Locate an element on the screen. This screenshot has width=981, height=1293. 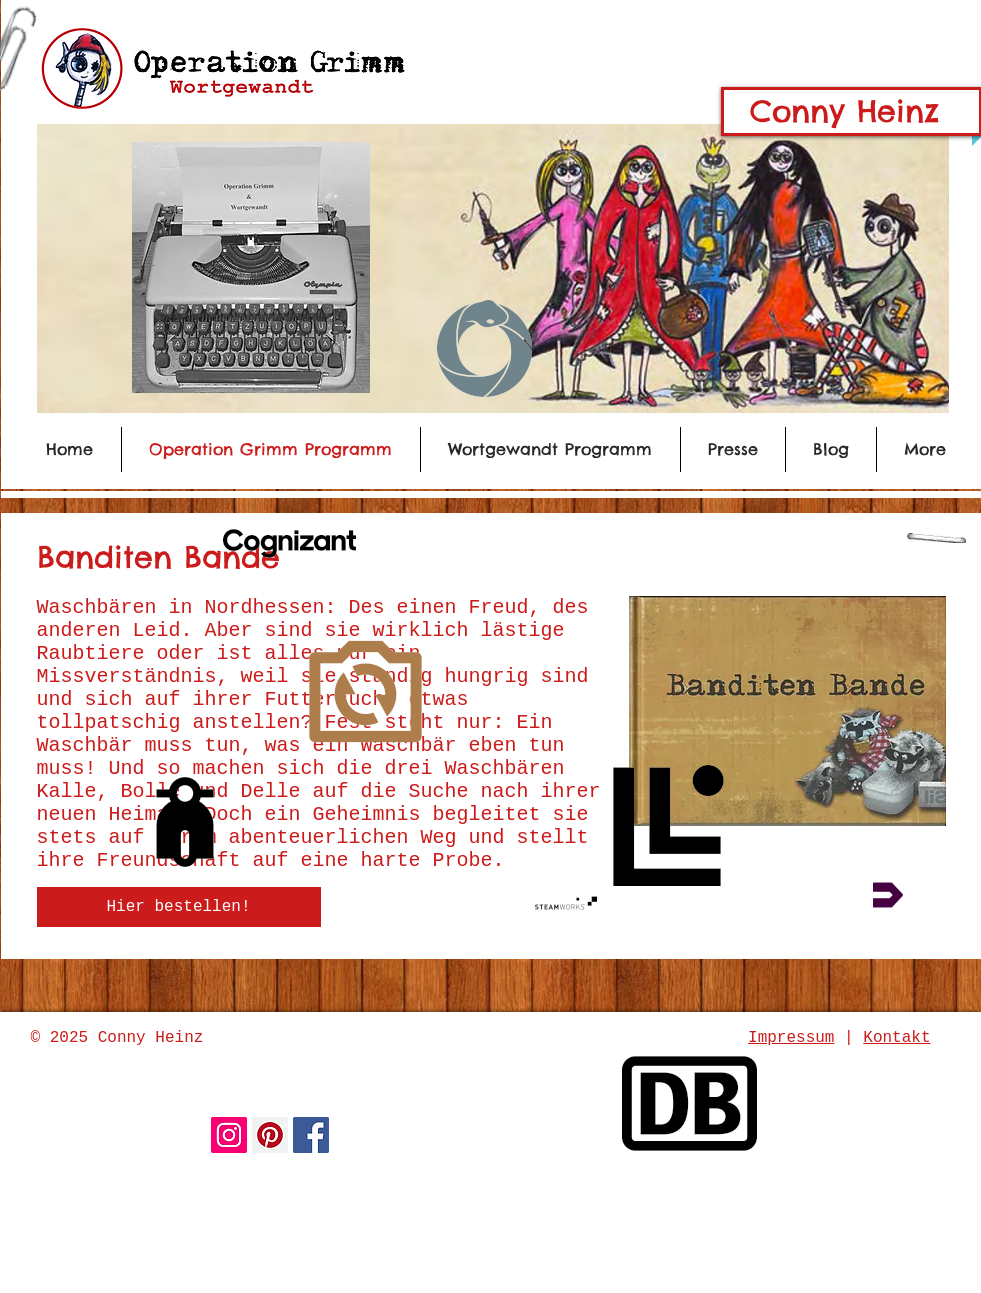
open the V2EX community forum is located at coordinates (888, 895).